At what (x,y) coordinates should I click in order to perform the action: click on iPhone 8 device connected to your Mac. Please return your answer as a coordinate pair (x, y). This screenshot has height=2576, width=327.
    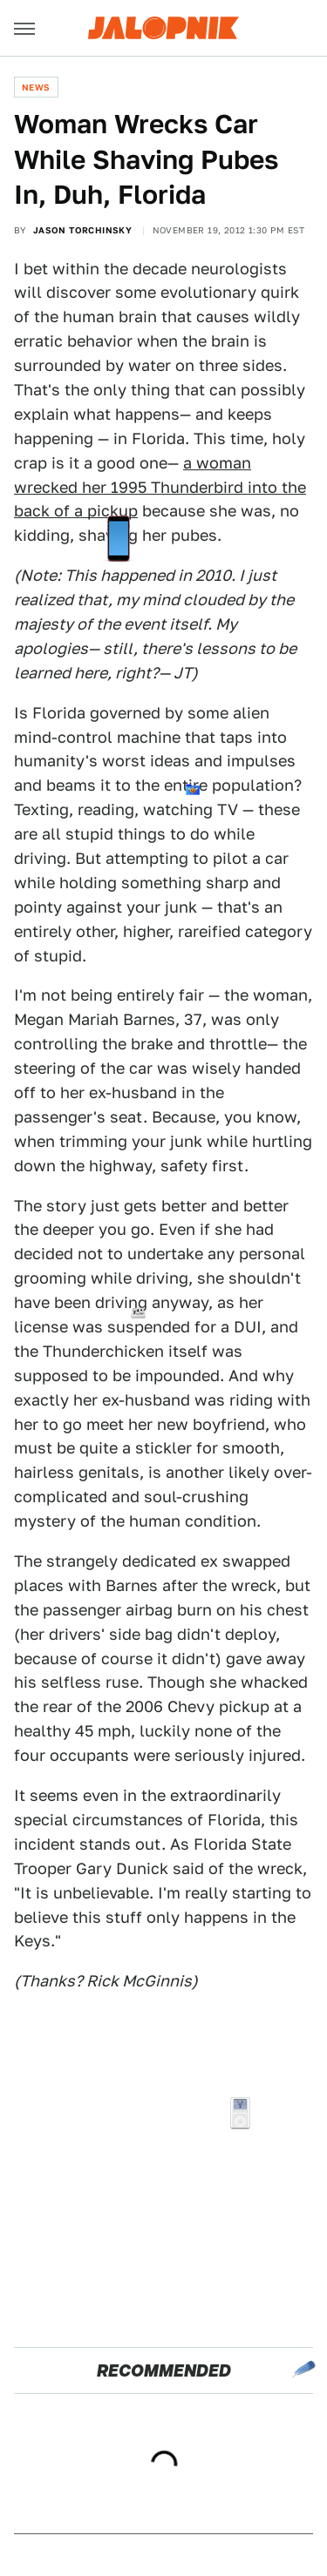
    Looking at the image, I should click on (119, 539).